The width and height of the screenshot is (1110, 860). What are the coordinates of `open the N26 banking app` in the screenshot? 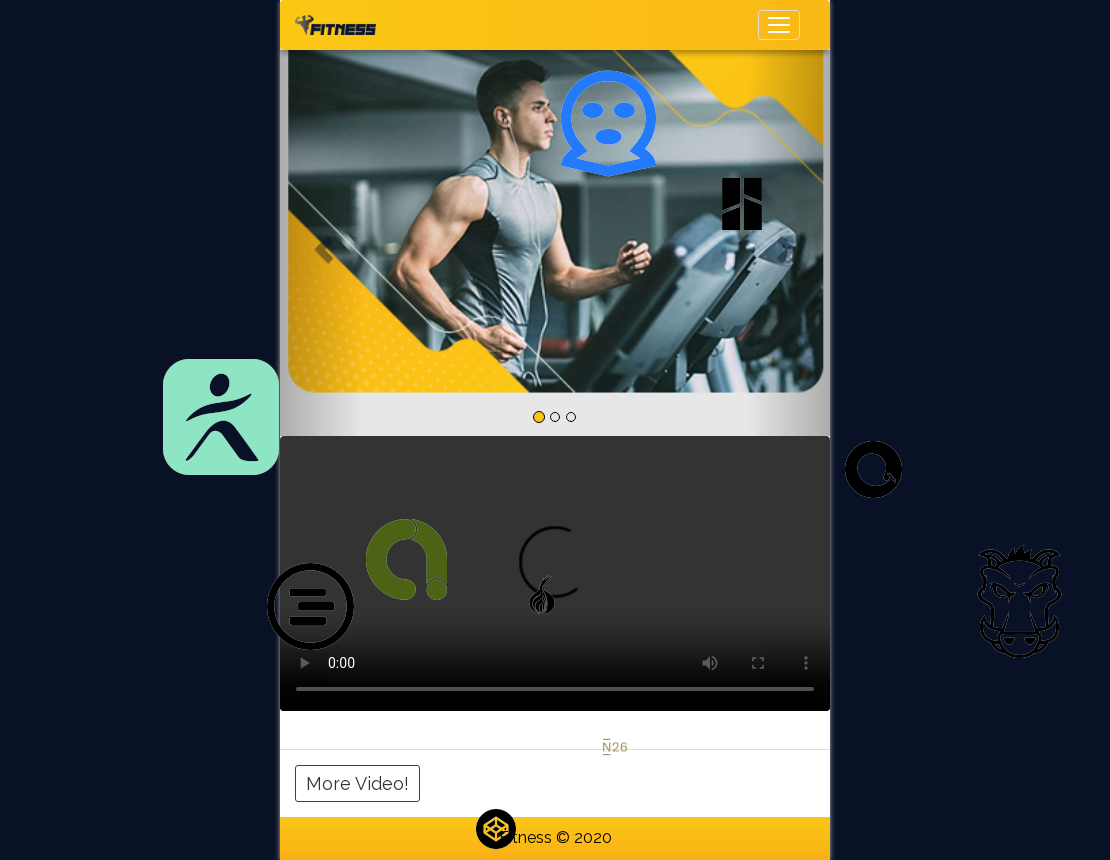 It's located at (615, 747).